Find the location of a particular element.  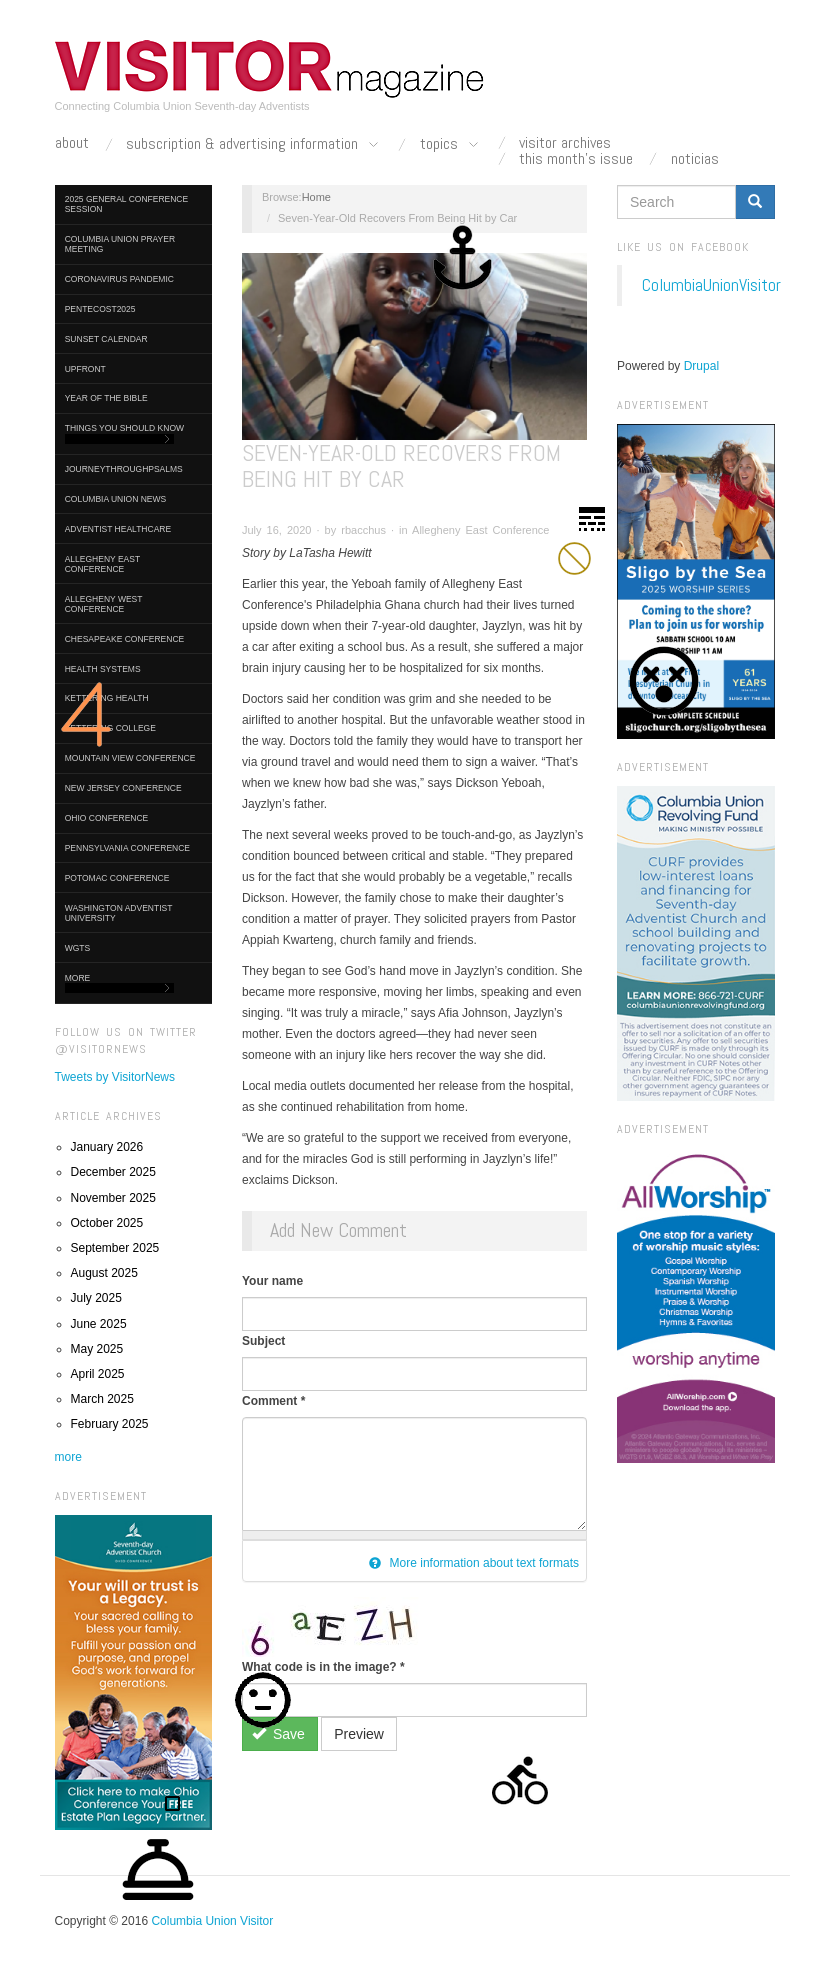

indicates a confused or overwhelmed state is located at coordinates (664, 681).